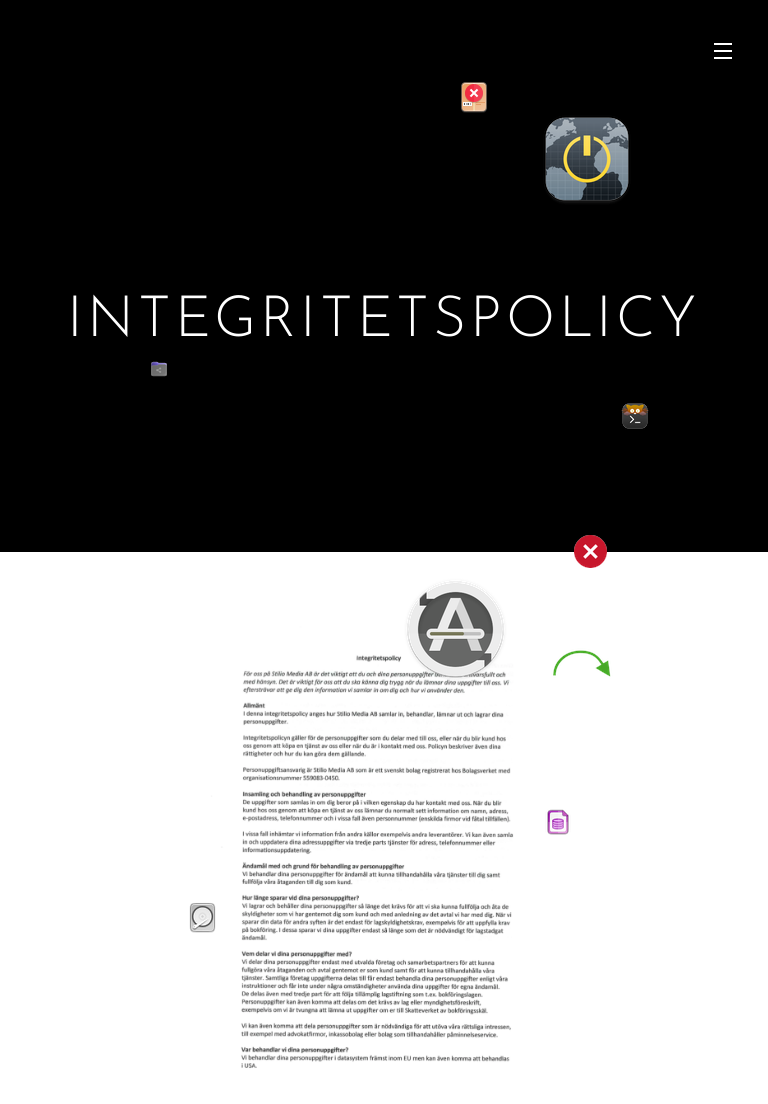 The height and width of the screenshot is (1104, 768). Describe the element at coordinates (635, 416) in the screenshot. I see `open kitty terminal emulator` at that location.